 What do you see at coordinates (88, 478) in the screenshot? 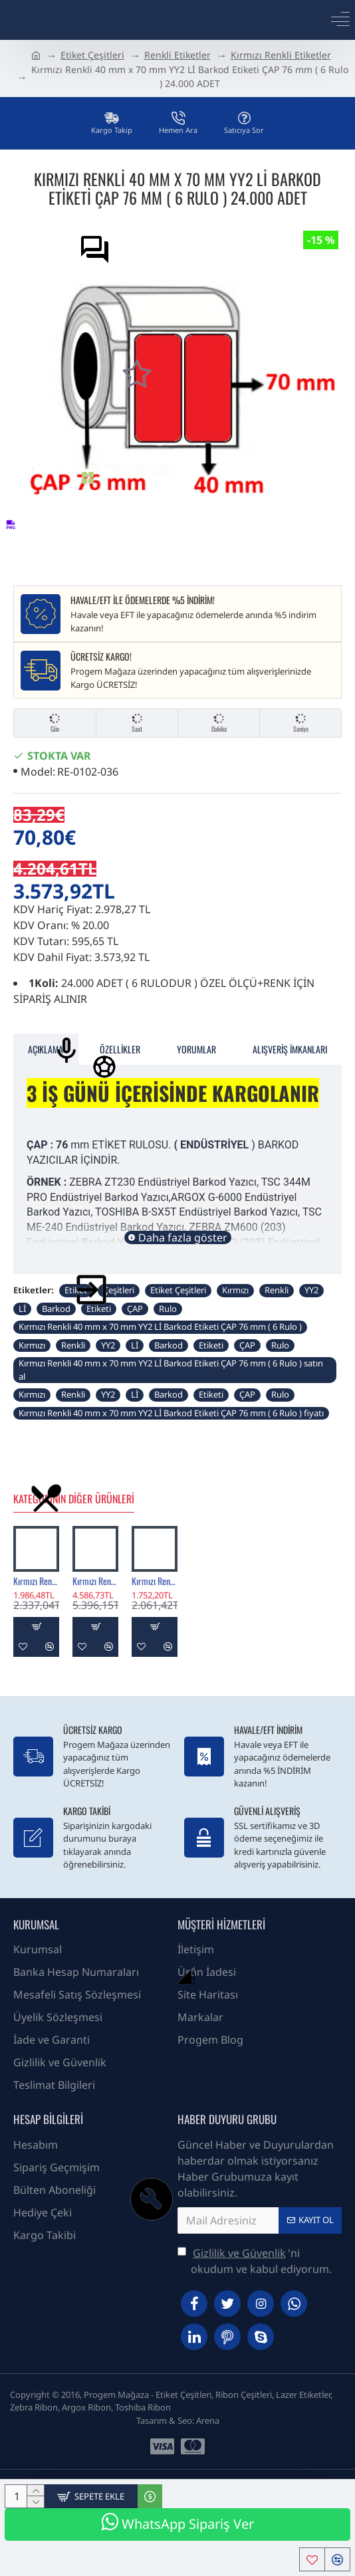
I see `open app grid or launcher` at bounding box center [88, 478].